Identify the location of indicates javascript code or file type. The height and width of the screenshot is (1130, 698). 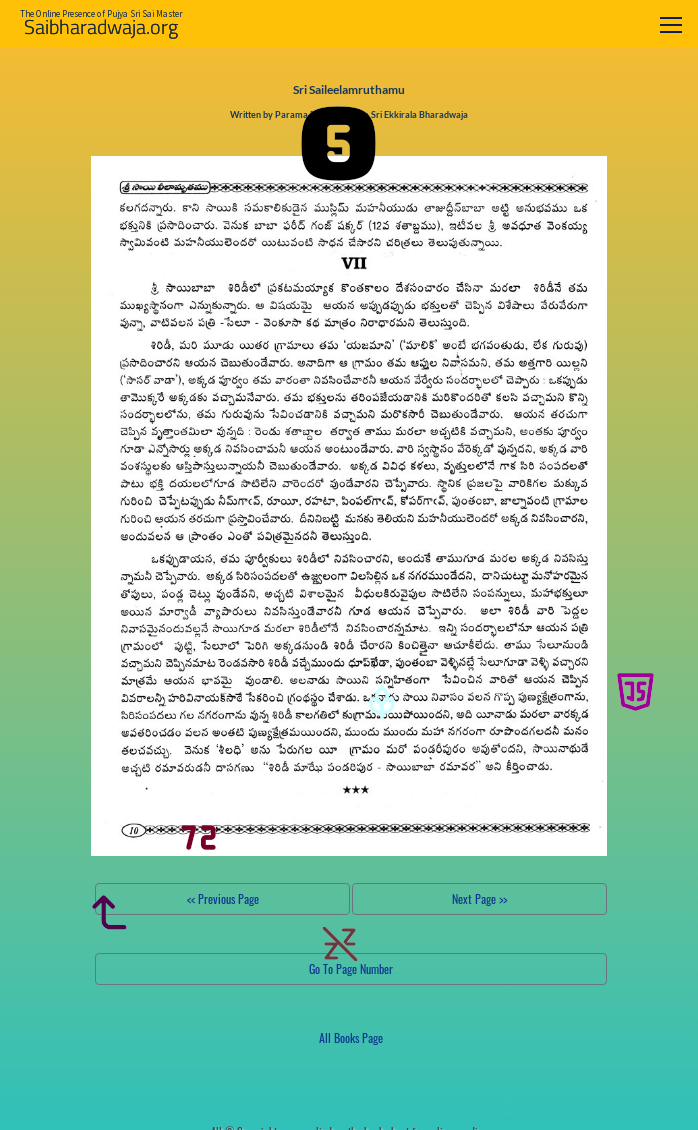
(635, 691).